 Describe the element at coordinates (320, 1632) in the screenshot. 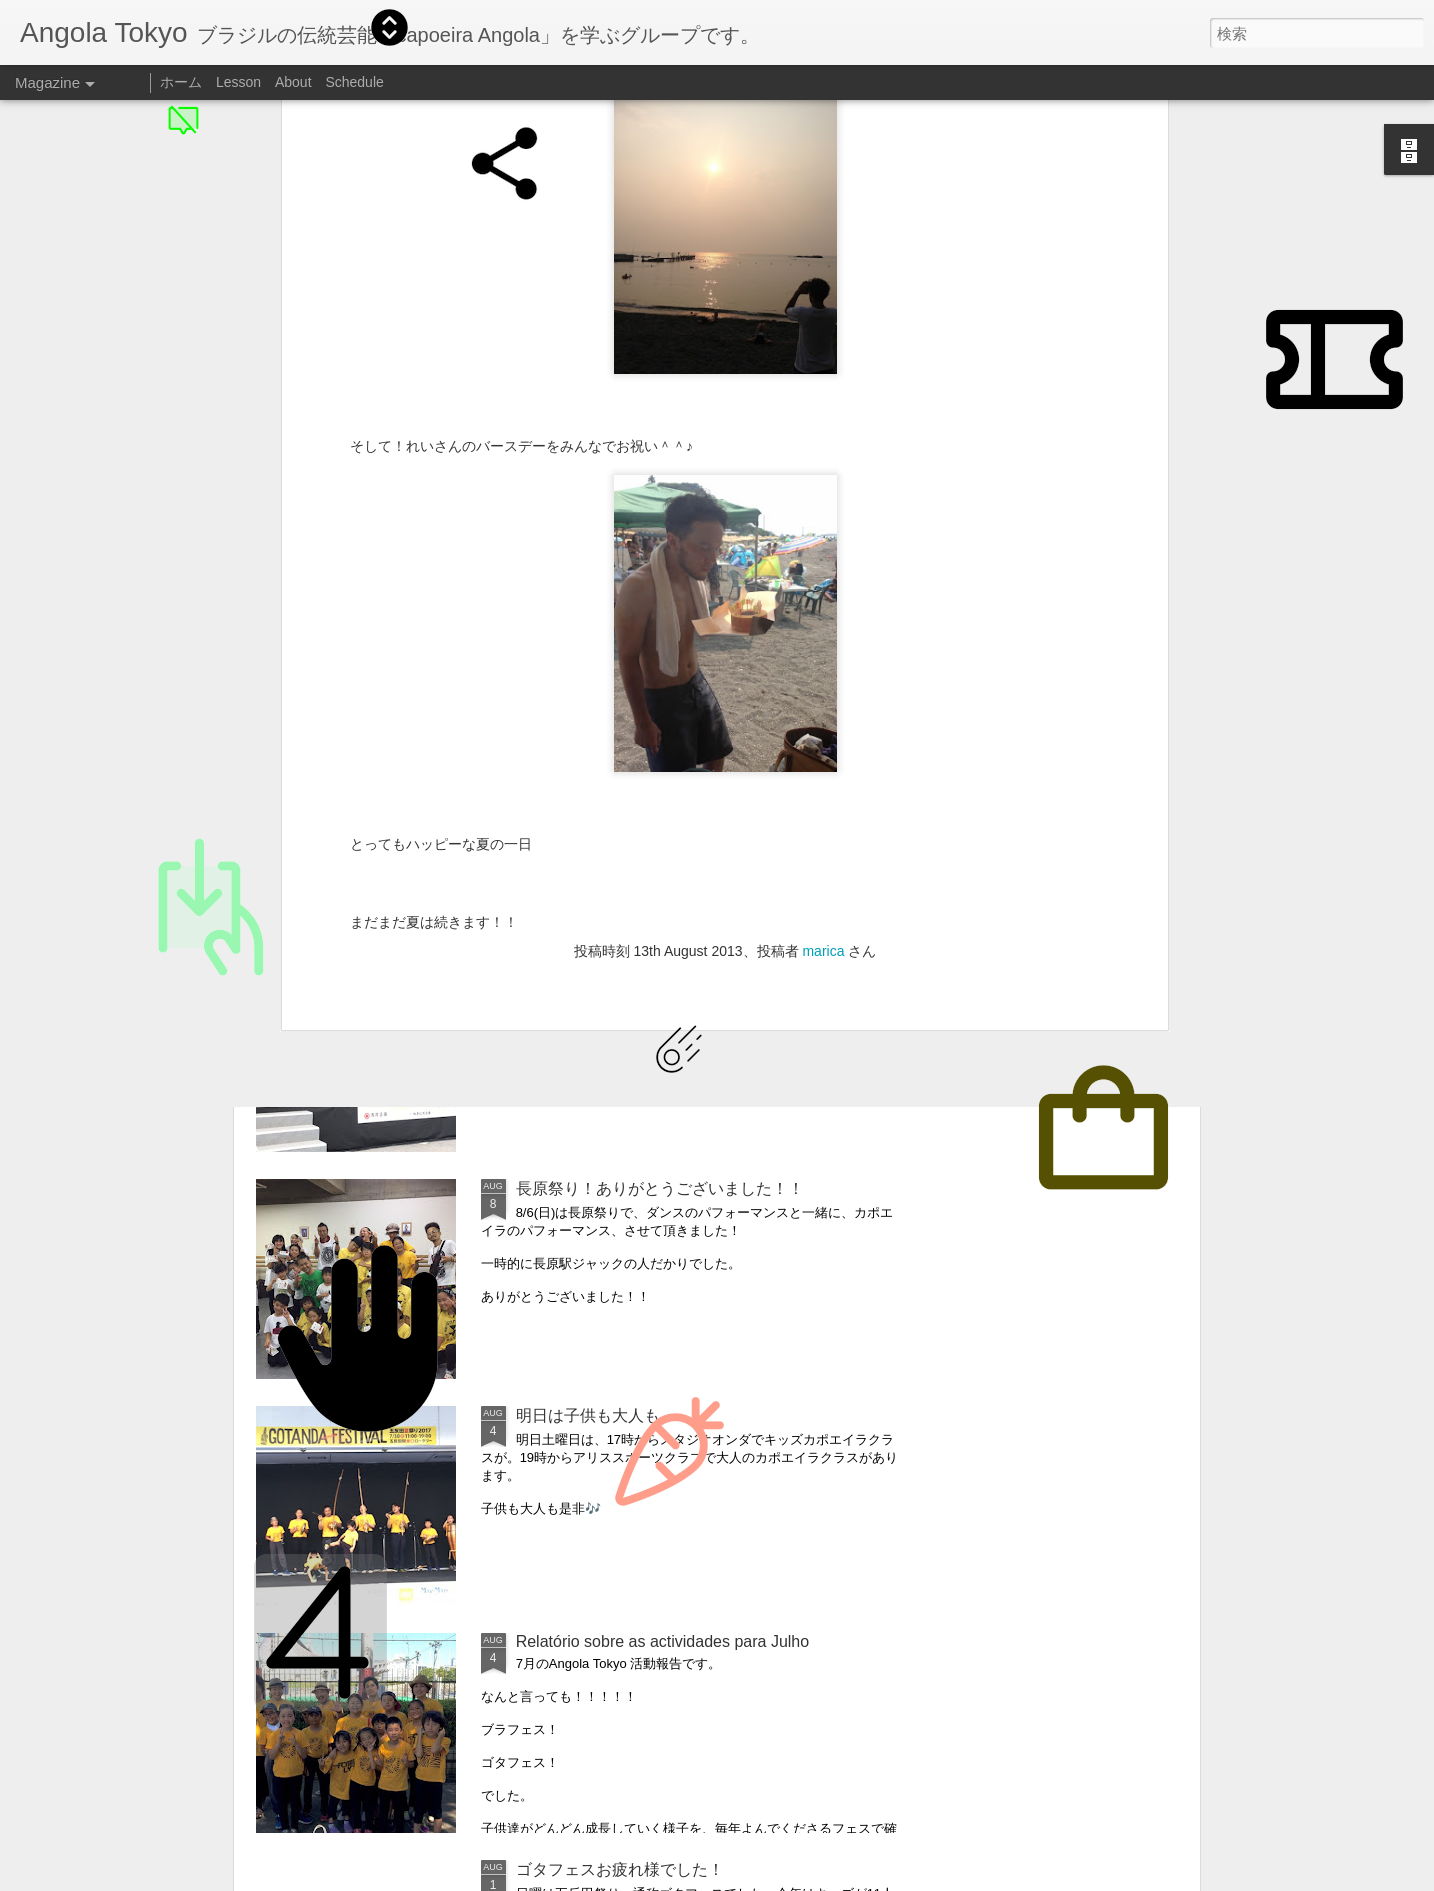

I see `indicates step four in a multi-step process` at that location.